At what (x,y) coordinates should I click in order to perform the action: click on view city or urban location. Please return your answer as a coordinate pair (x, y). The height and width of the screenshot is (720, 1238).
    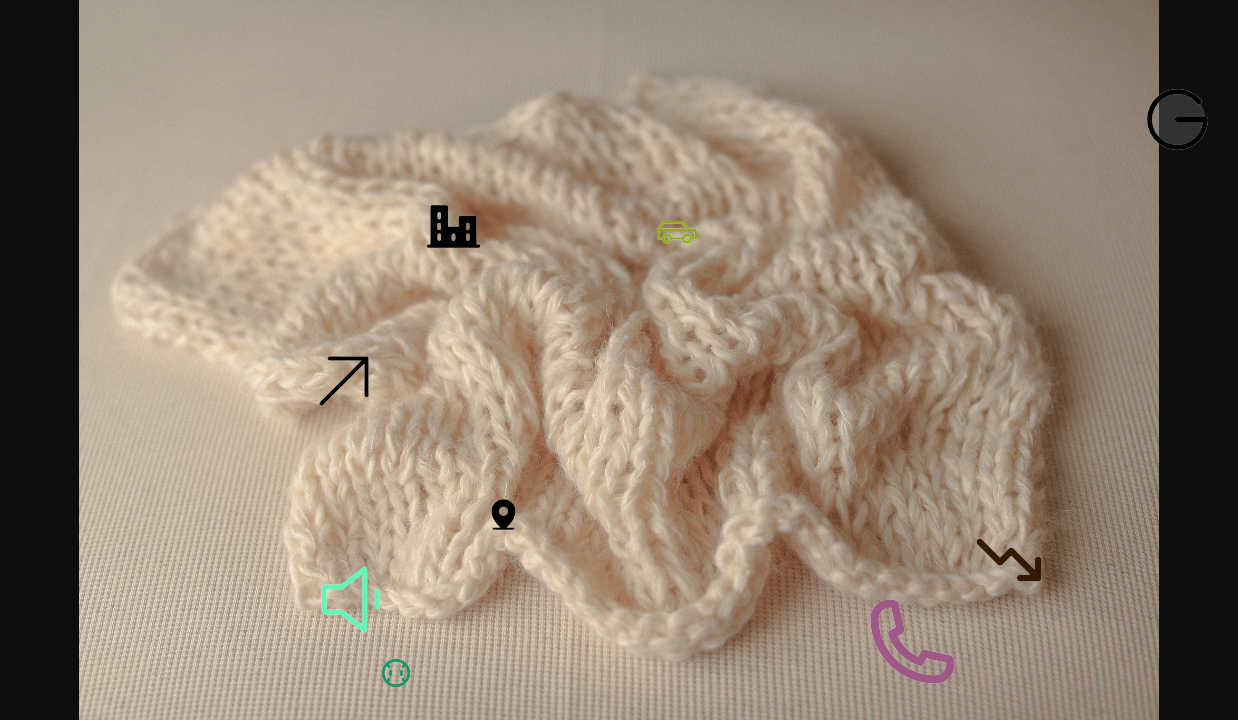
    Looking at the image, I should click on (453, 226).